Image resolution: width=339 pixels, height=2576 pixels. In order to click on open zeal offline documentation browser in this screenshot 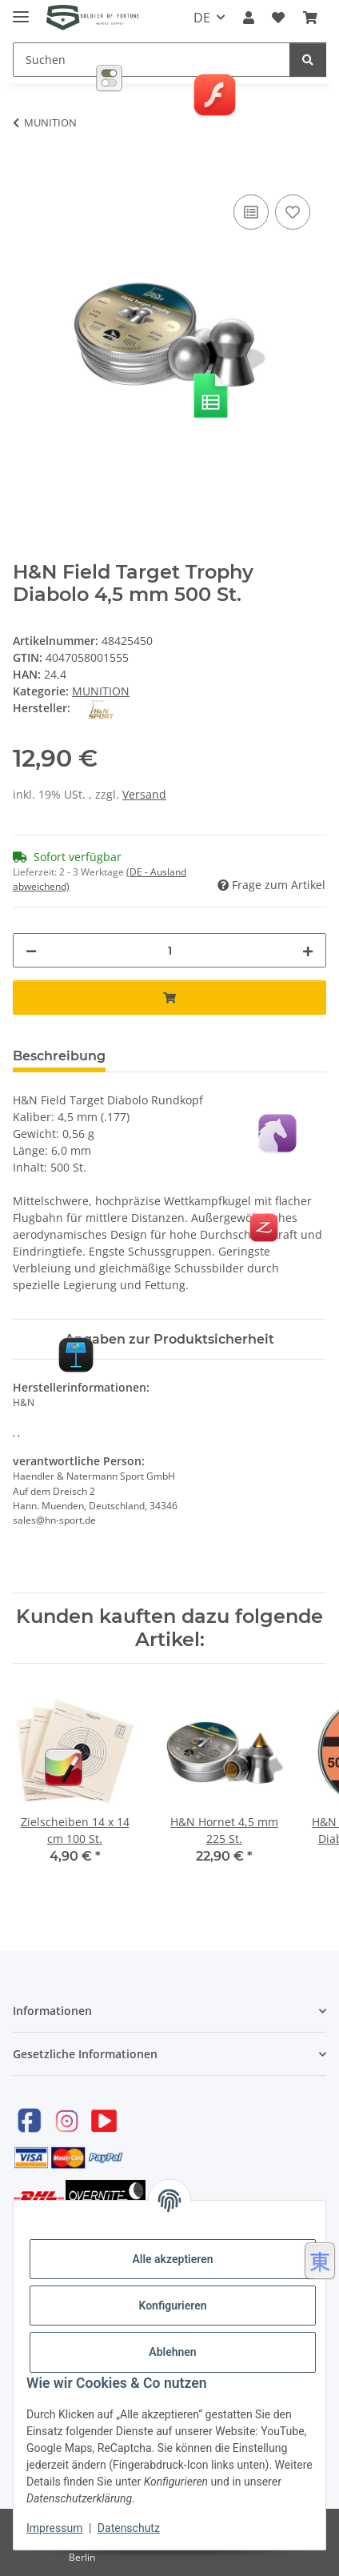, I will do `click(264, 1228)`.